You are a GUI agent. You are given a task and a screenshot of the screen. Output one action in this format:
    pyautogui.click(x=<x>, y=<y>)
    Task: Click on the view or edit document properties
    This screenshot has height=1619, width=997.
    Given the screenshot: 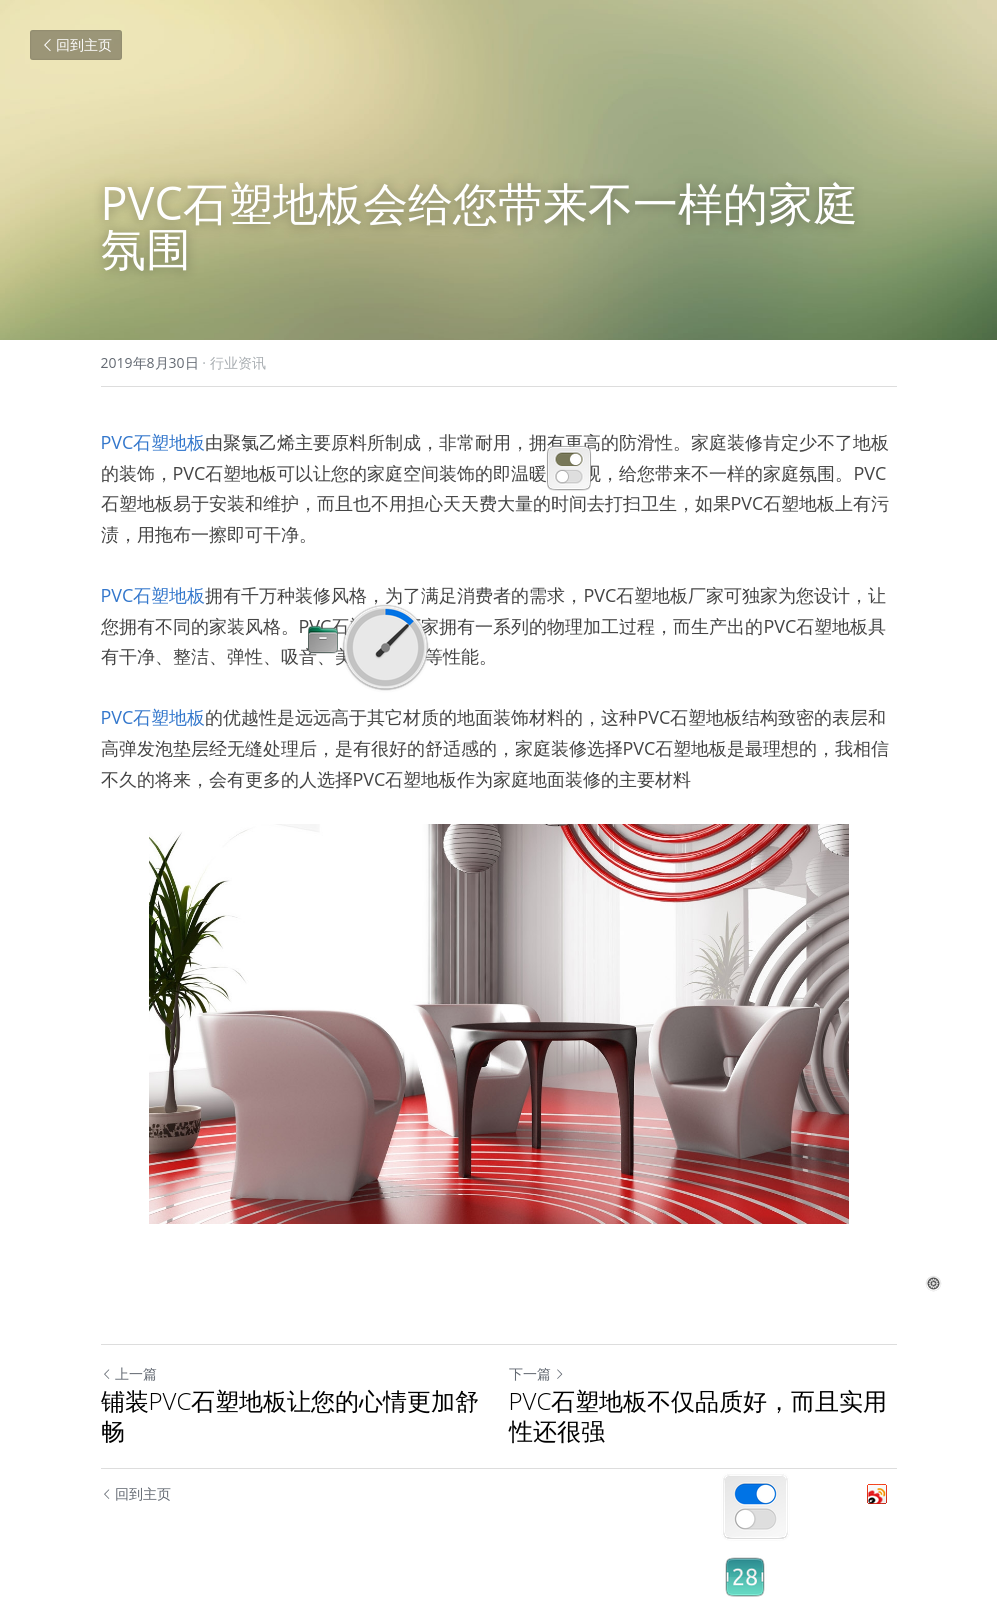 What is the action you would take?
    pyautogui.click(x=933, y=1283)
    